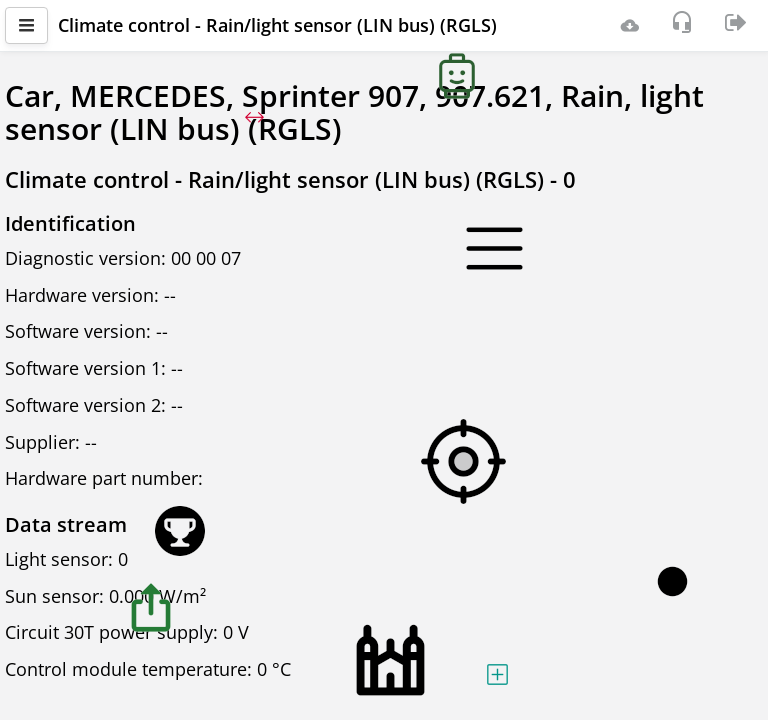  Describe the element at coordinates (497, 674) in the screenshot. I see `add new file or content to a diff` at that location.